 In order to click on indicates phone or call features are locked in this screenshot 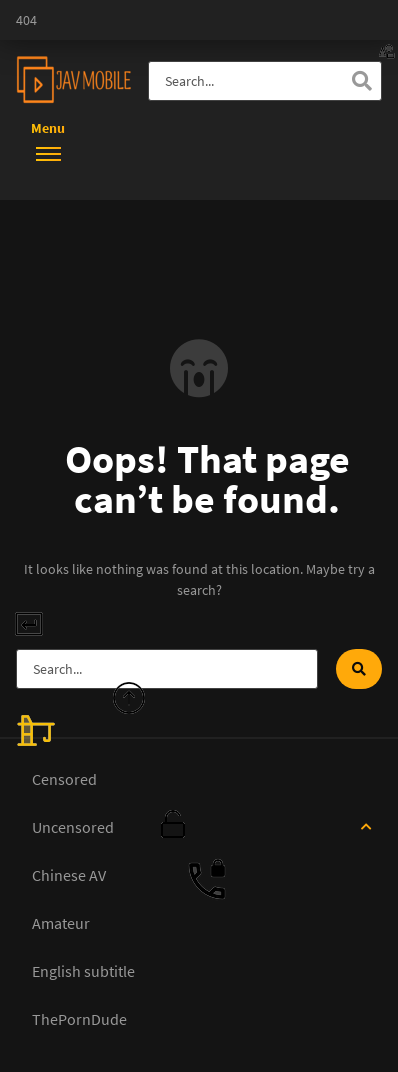, I will do `click(207, 881)`.